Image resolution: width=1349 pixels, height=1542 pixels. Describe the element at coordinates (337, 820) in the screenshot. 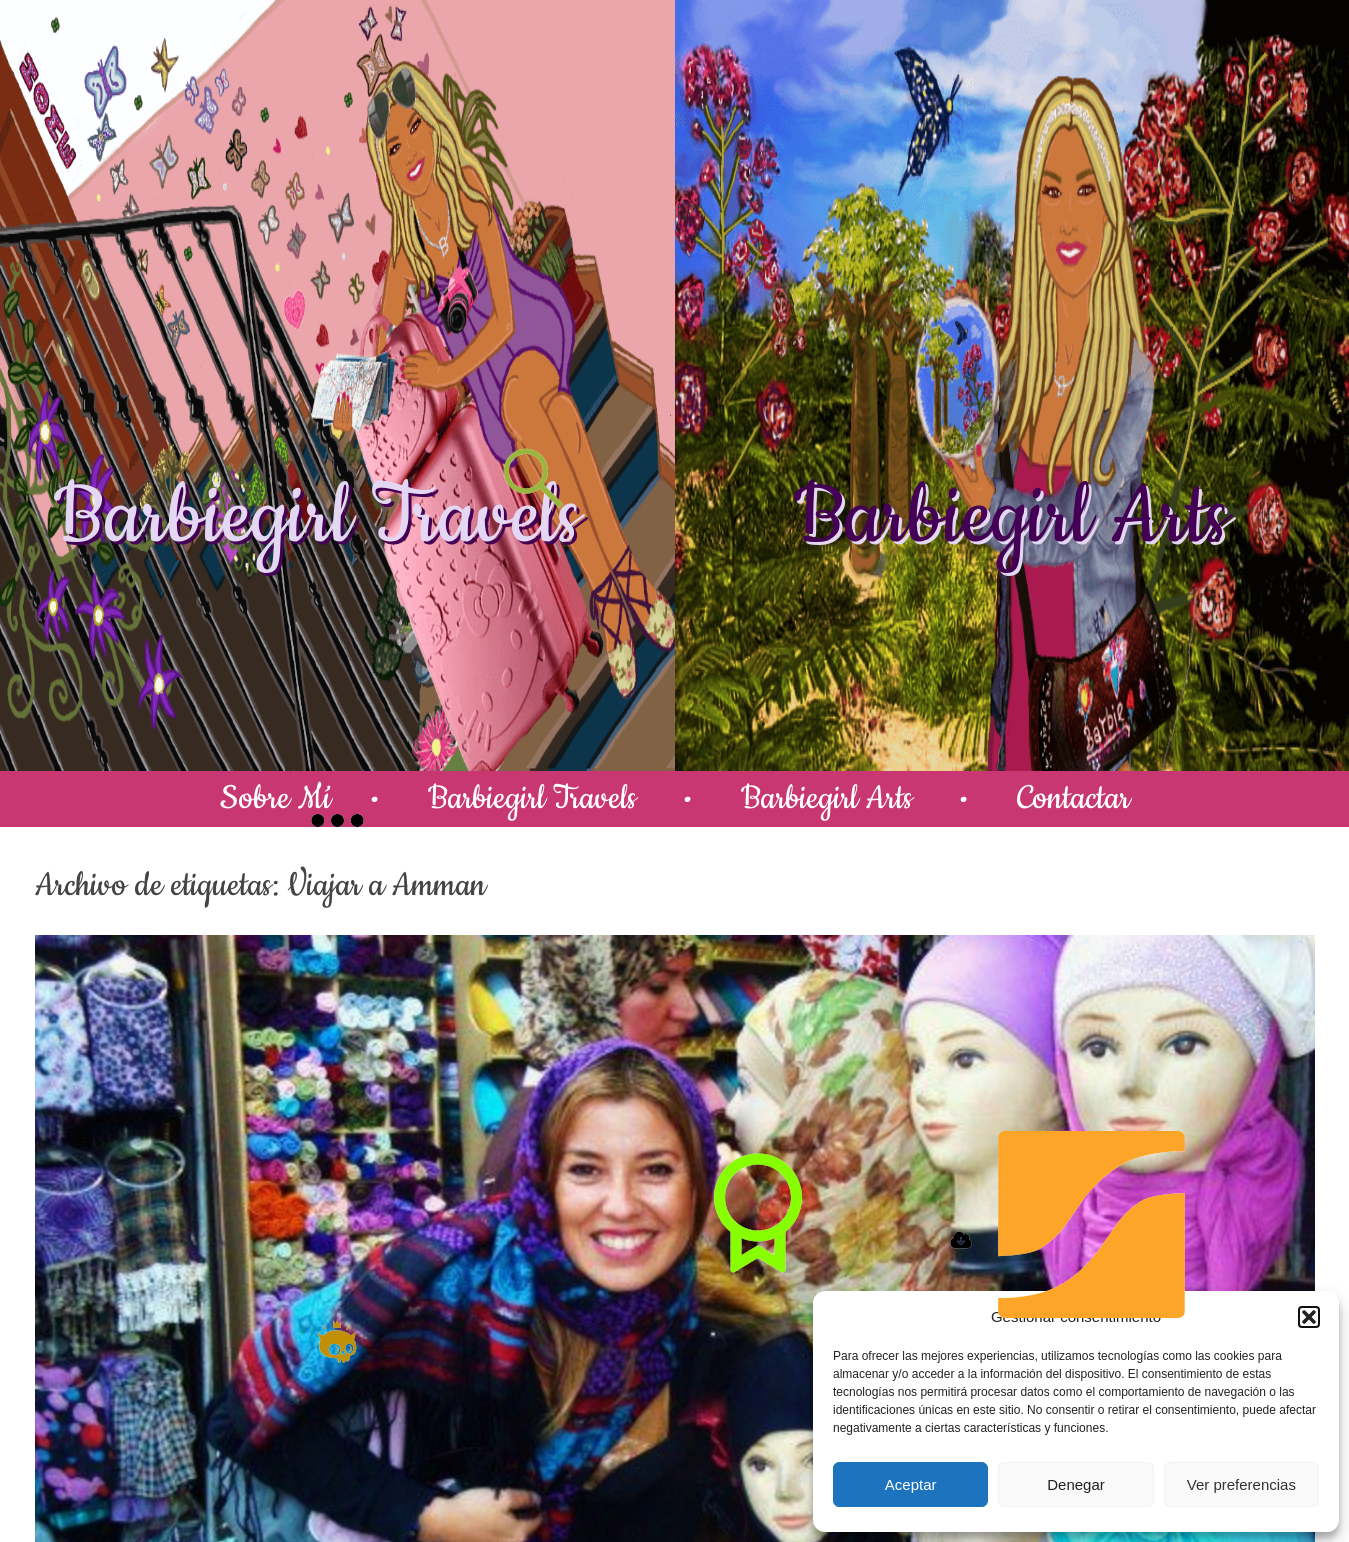

I see `access more options or actions` at that location.